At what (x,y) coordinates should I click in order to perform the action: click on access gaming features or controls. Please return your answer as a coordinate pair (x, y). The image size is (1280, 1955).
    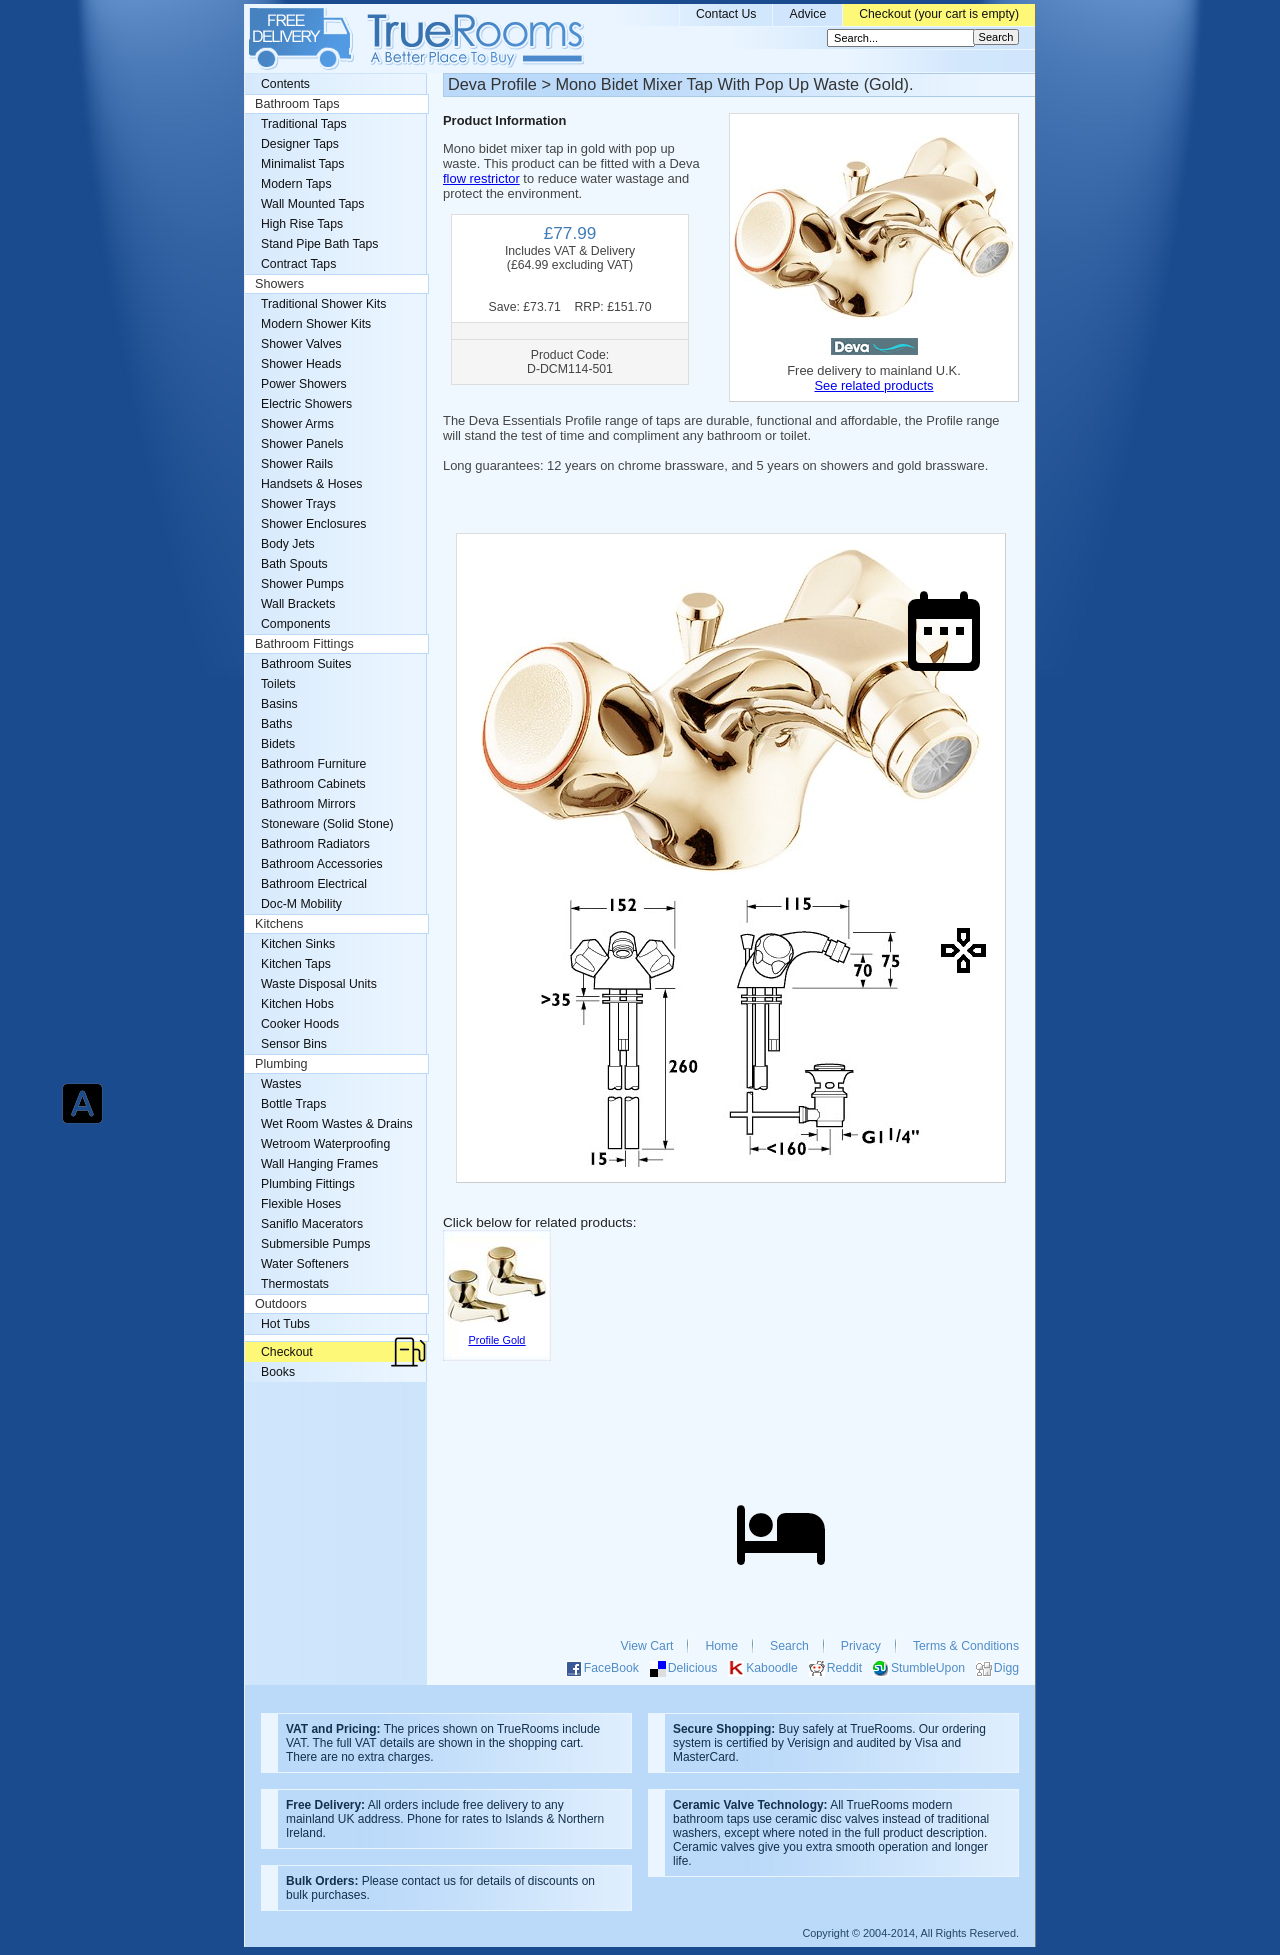
    Looking at the image, I should click on (963, 950).